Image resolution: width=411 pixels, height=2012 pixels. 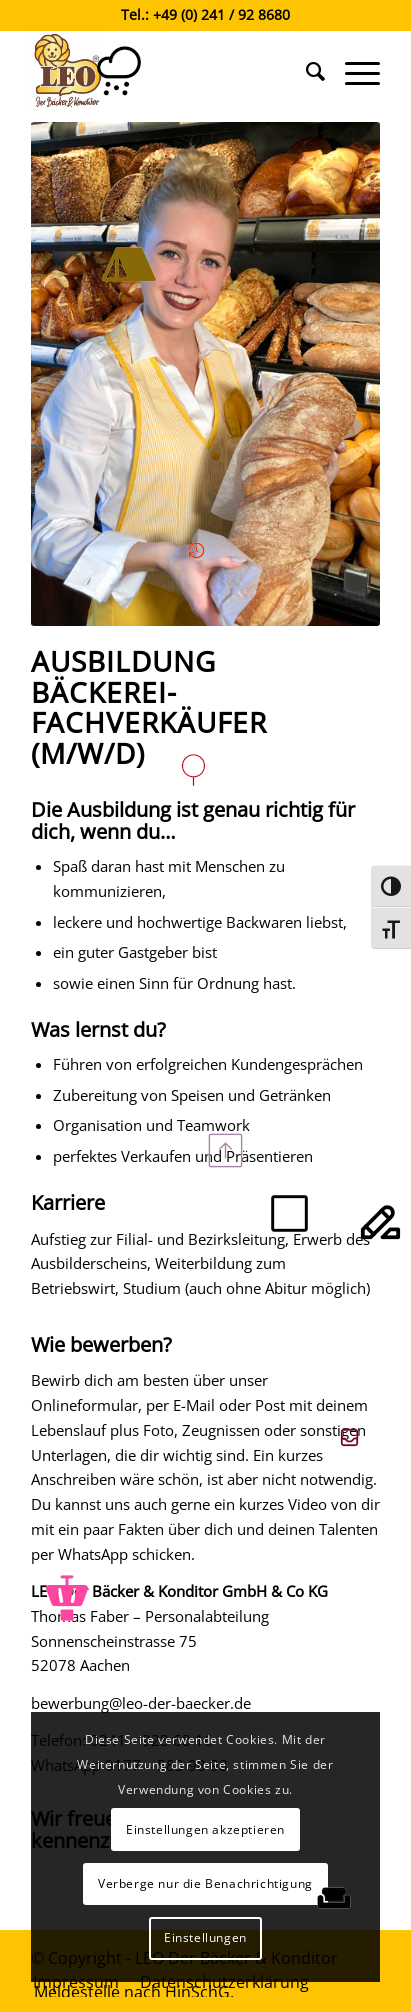 What do you see at coordinates (225, 1150) in the screenshot?
I see `upload a file or document` at bounding box center [225, 1150].